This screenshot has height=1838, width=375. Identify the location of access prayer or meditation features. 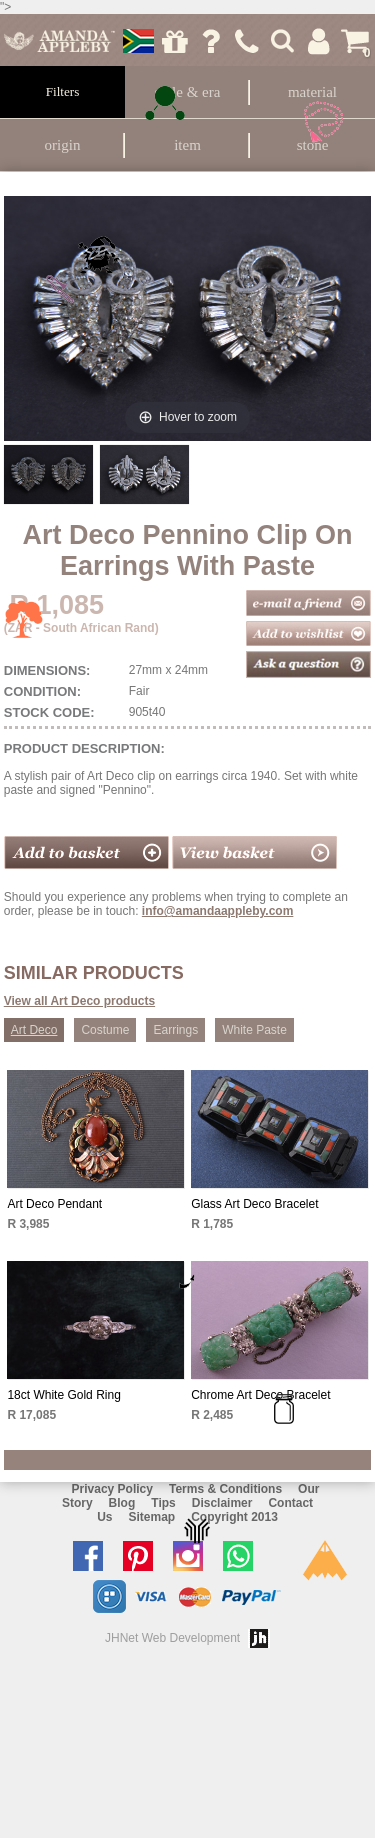
(323, 122).